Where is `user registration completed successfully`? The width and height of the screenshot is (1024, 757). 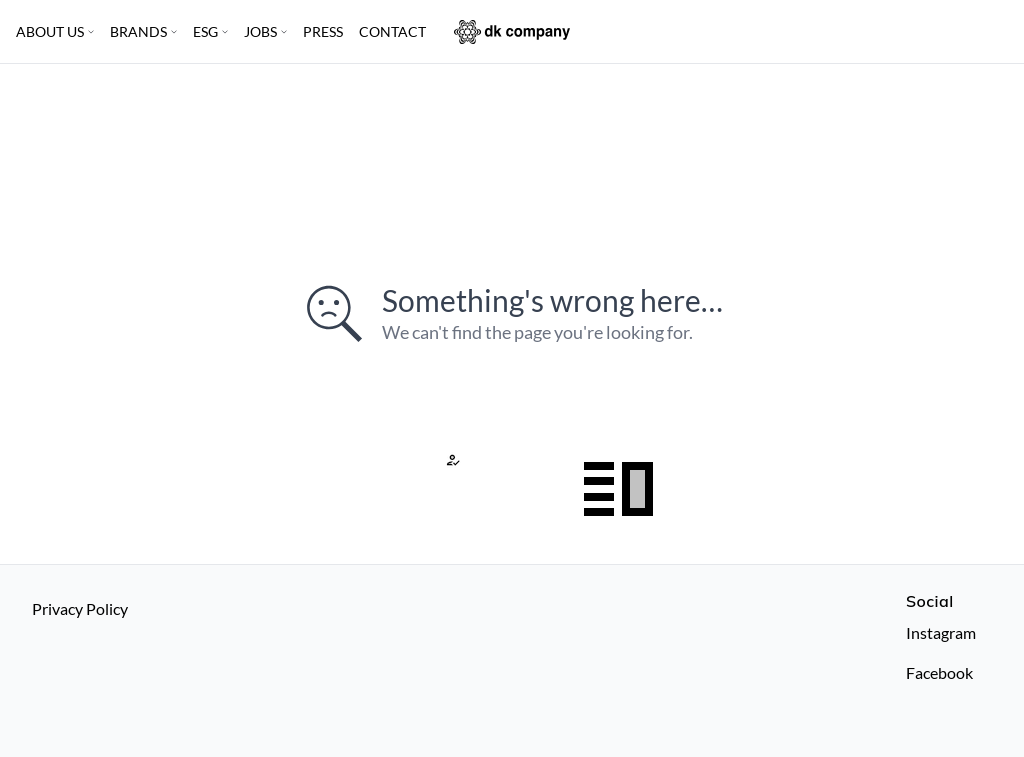
user registration completed successfully is located at coordinates (453, 460).